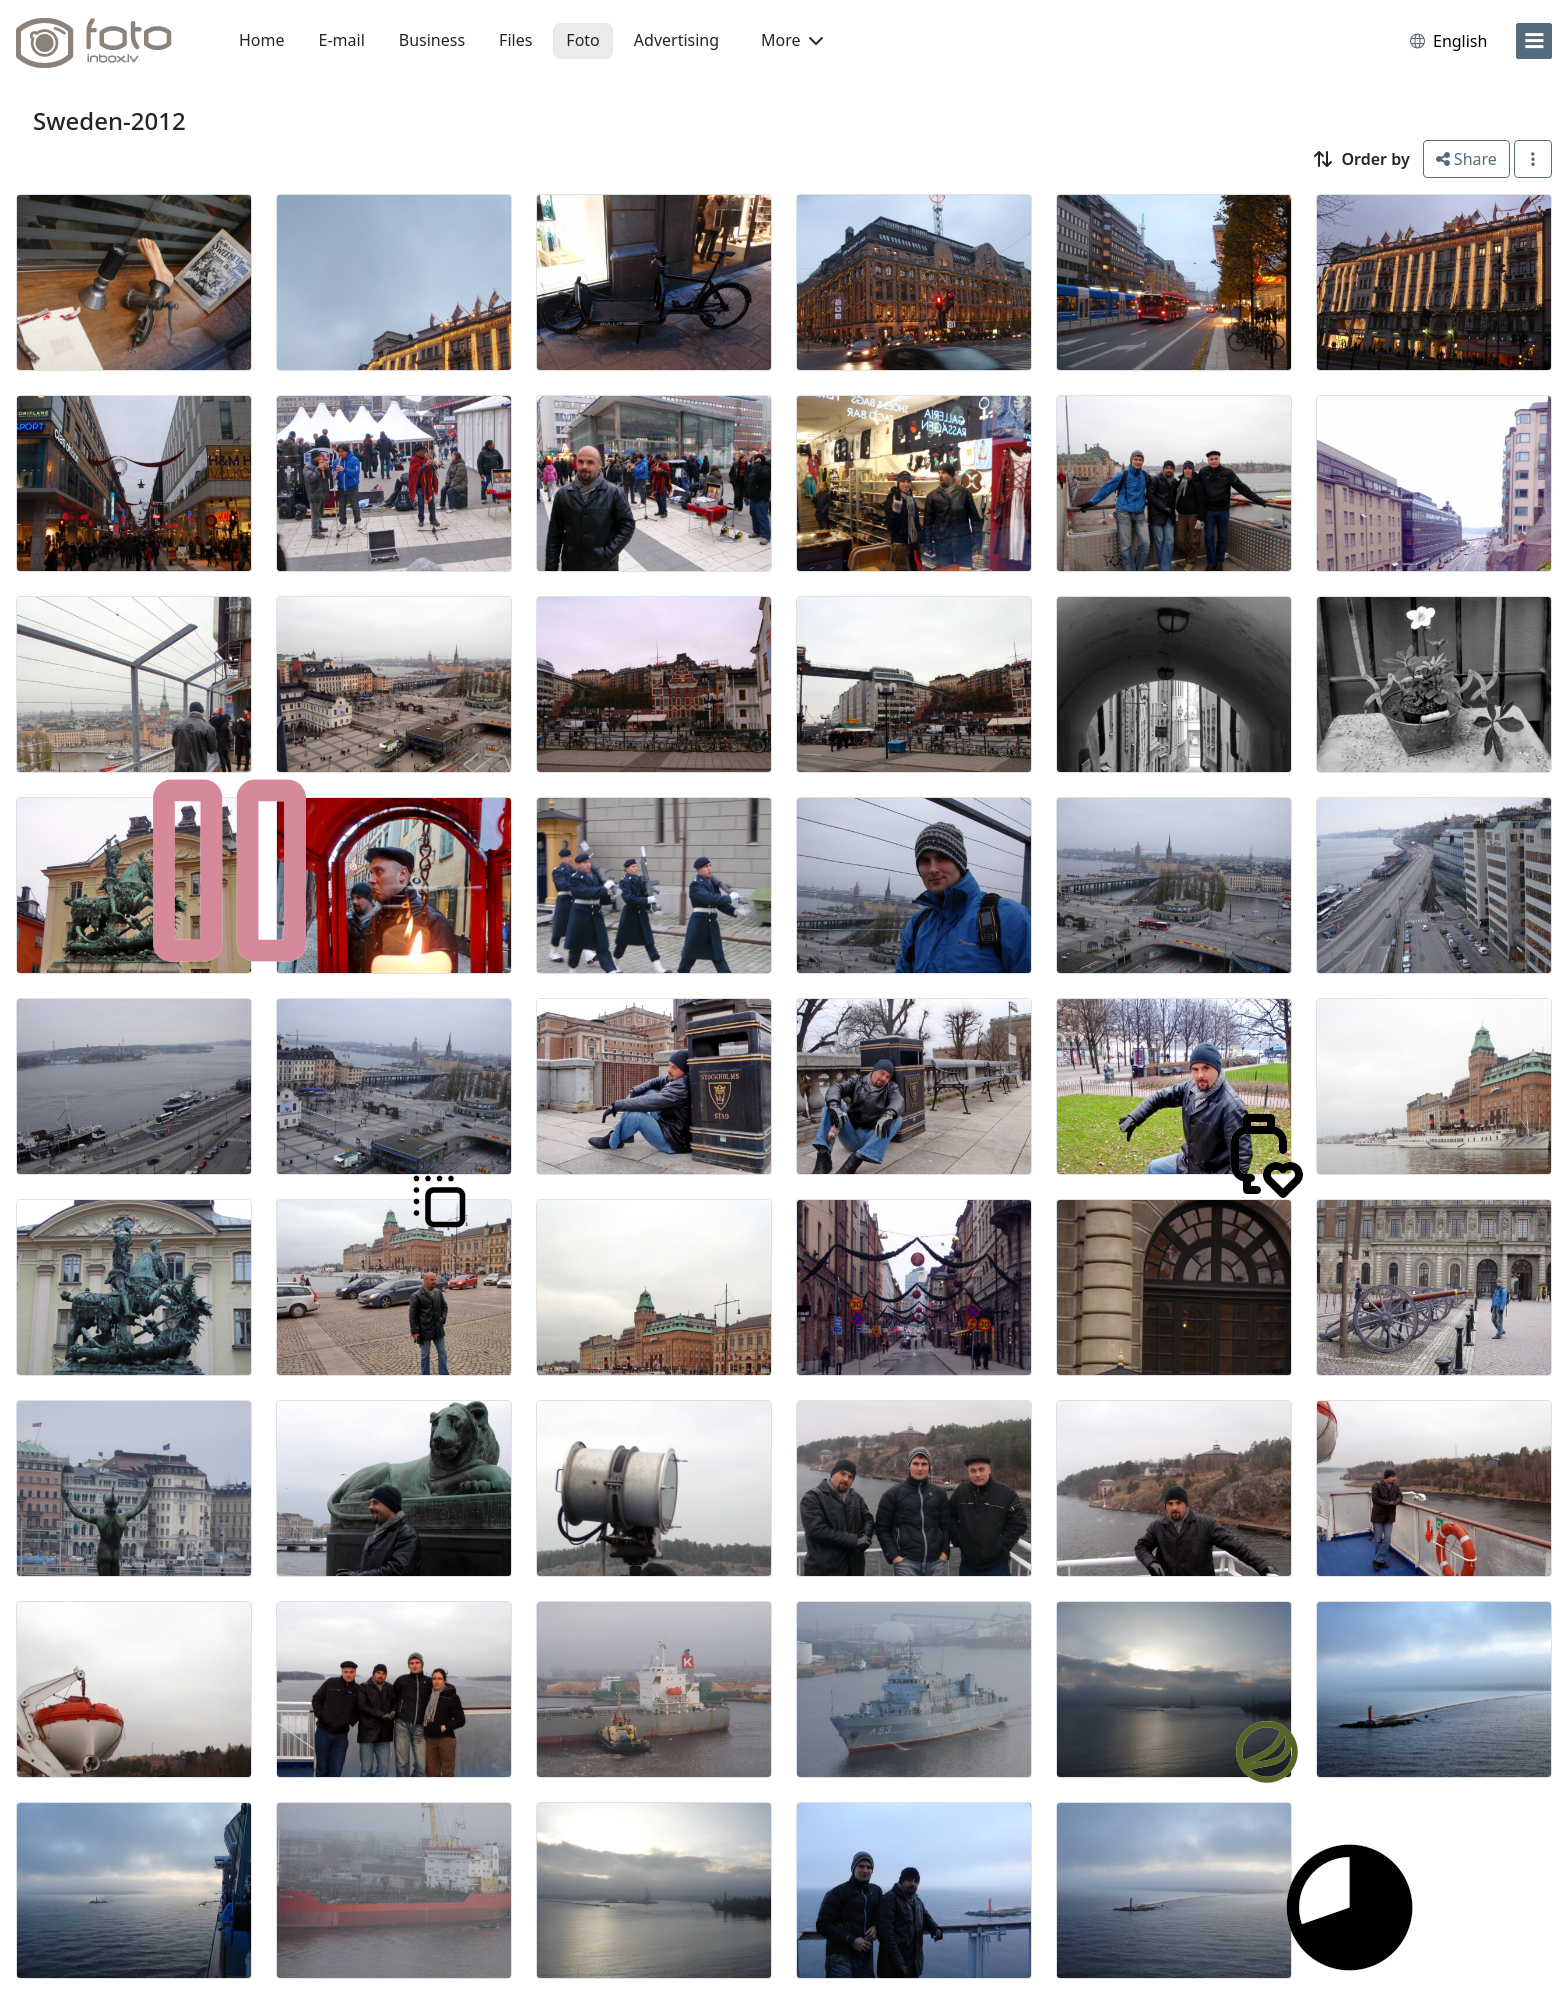 The width and height of the screenshot is (1568, 1995). Describe the element at coordinates (1259, 1154) in the screenshot. I see `view heart rate data on smartwatch` at that location.